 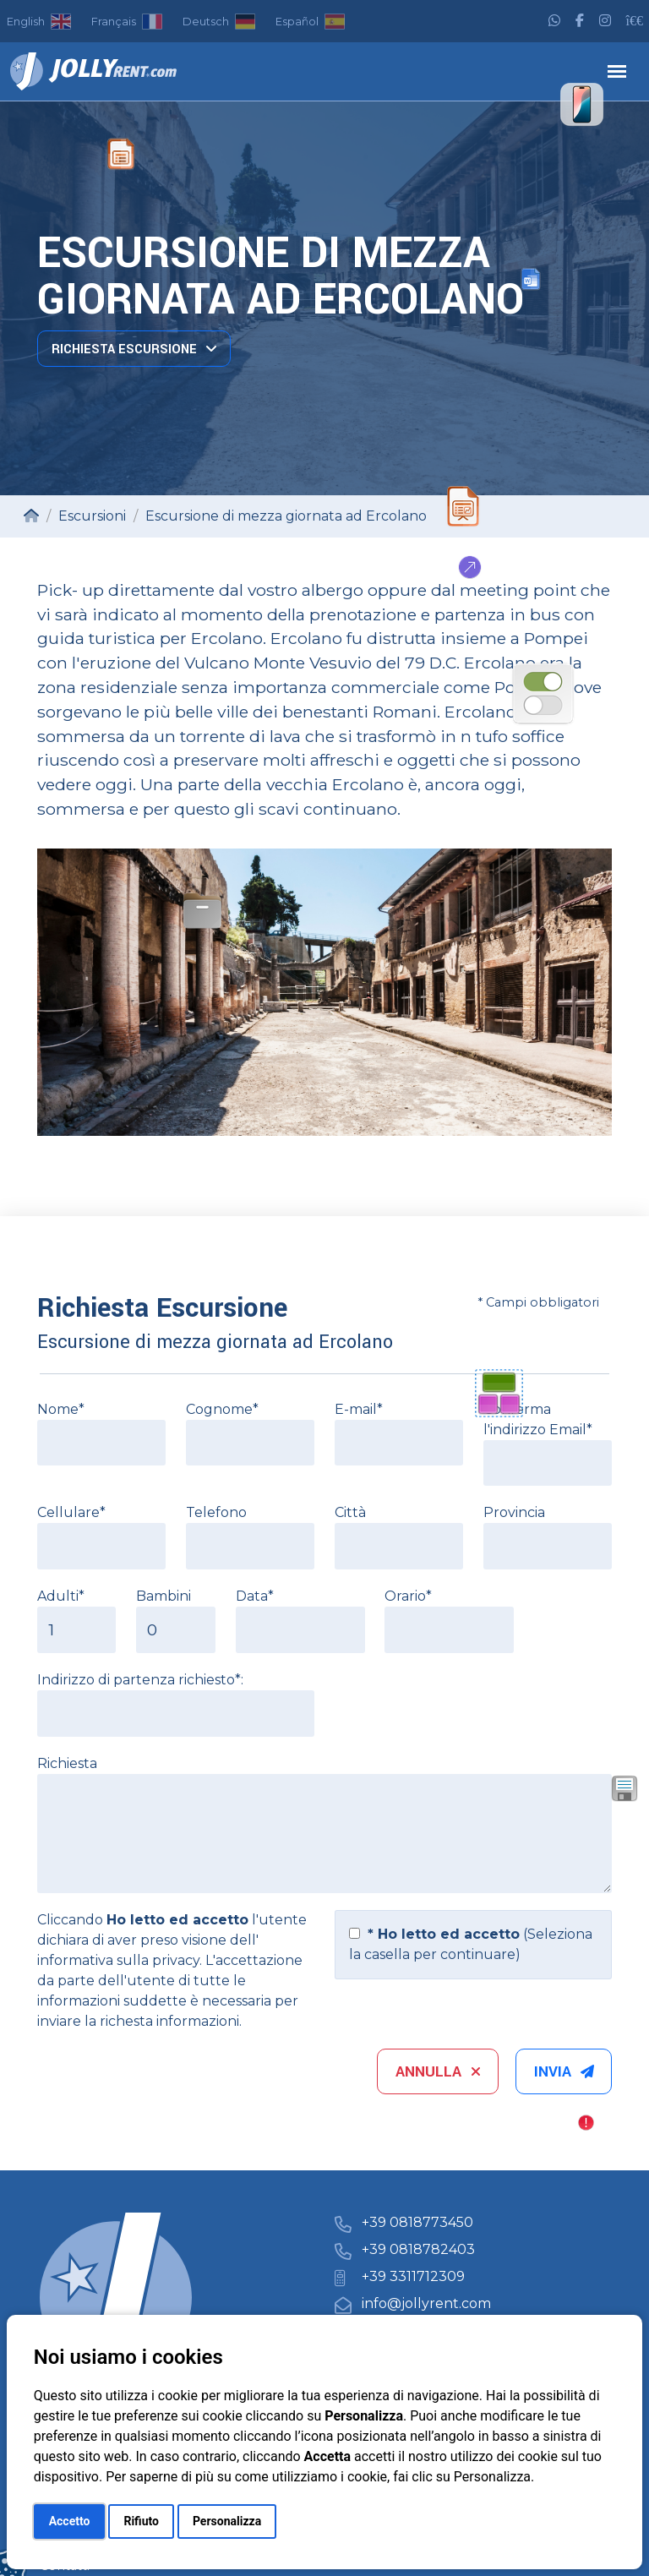 What do you see at coordinates (624, 1788) in the screenshot?
I see `save file to disk` at bounding box center [624, 1788].